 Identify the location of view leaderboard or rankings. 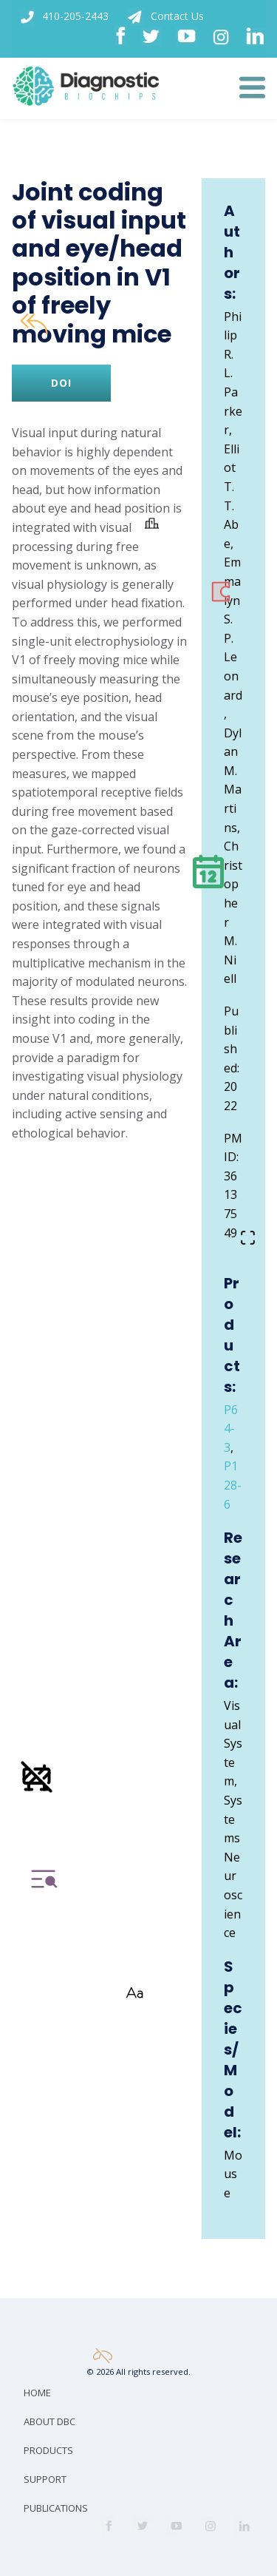
(151, 523).